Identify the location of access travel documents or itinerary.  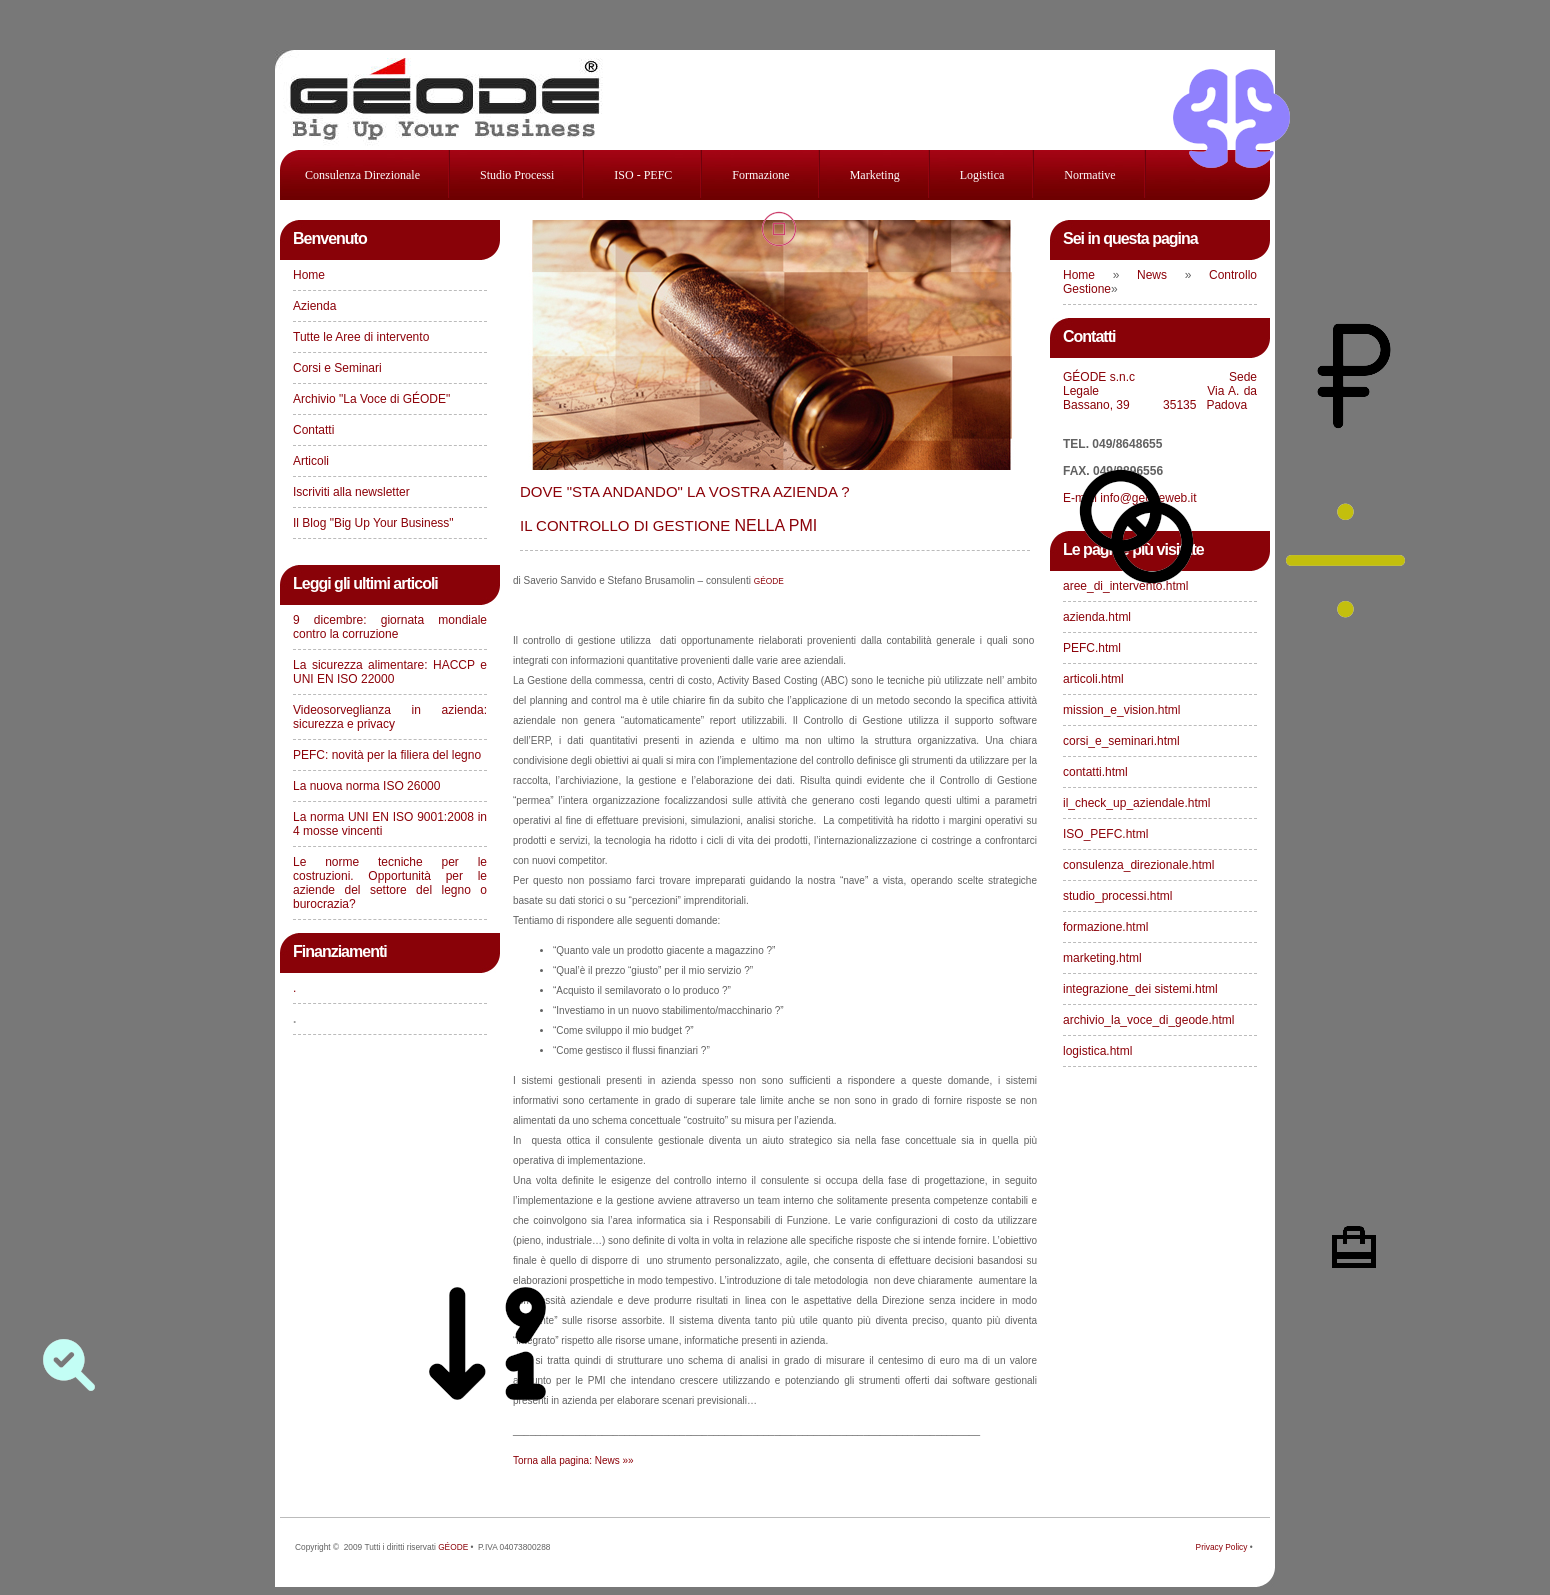
(1354, 1248).